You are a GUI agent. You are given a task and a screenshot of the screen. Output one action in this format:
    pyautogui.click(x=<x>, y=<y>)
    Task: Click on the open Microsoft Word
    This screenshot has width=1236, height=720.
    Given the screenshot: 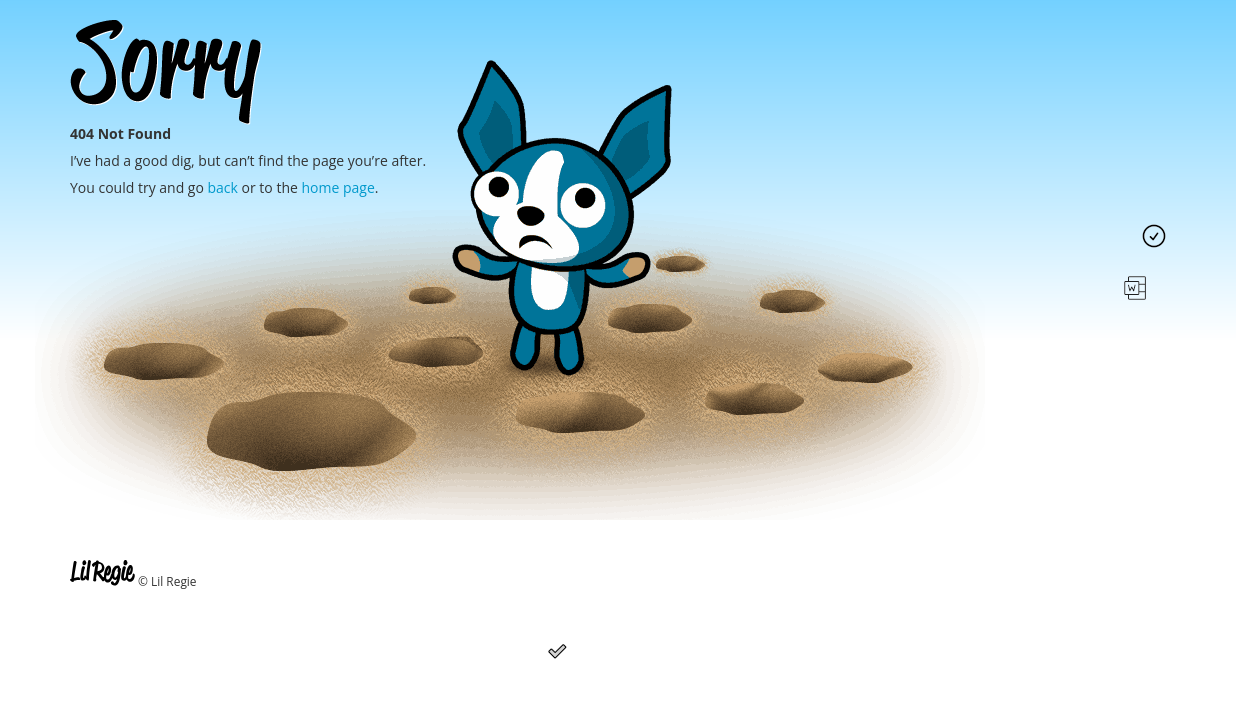 What is the action you would take?
    pyautogui.click(x=1136, y=288)
    